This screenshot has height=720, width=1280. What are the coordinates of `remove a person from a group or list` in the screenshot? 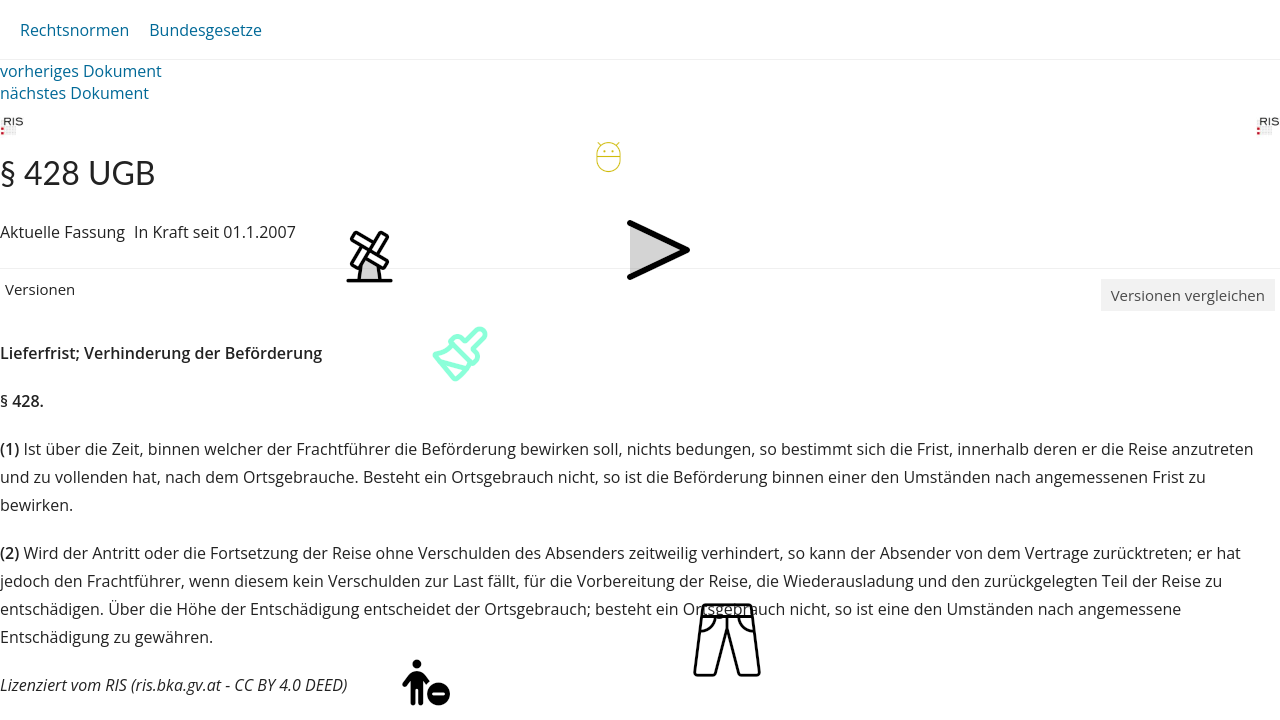 It's located at (424, 682).